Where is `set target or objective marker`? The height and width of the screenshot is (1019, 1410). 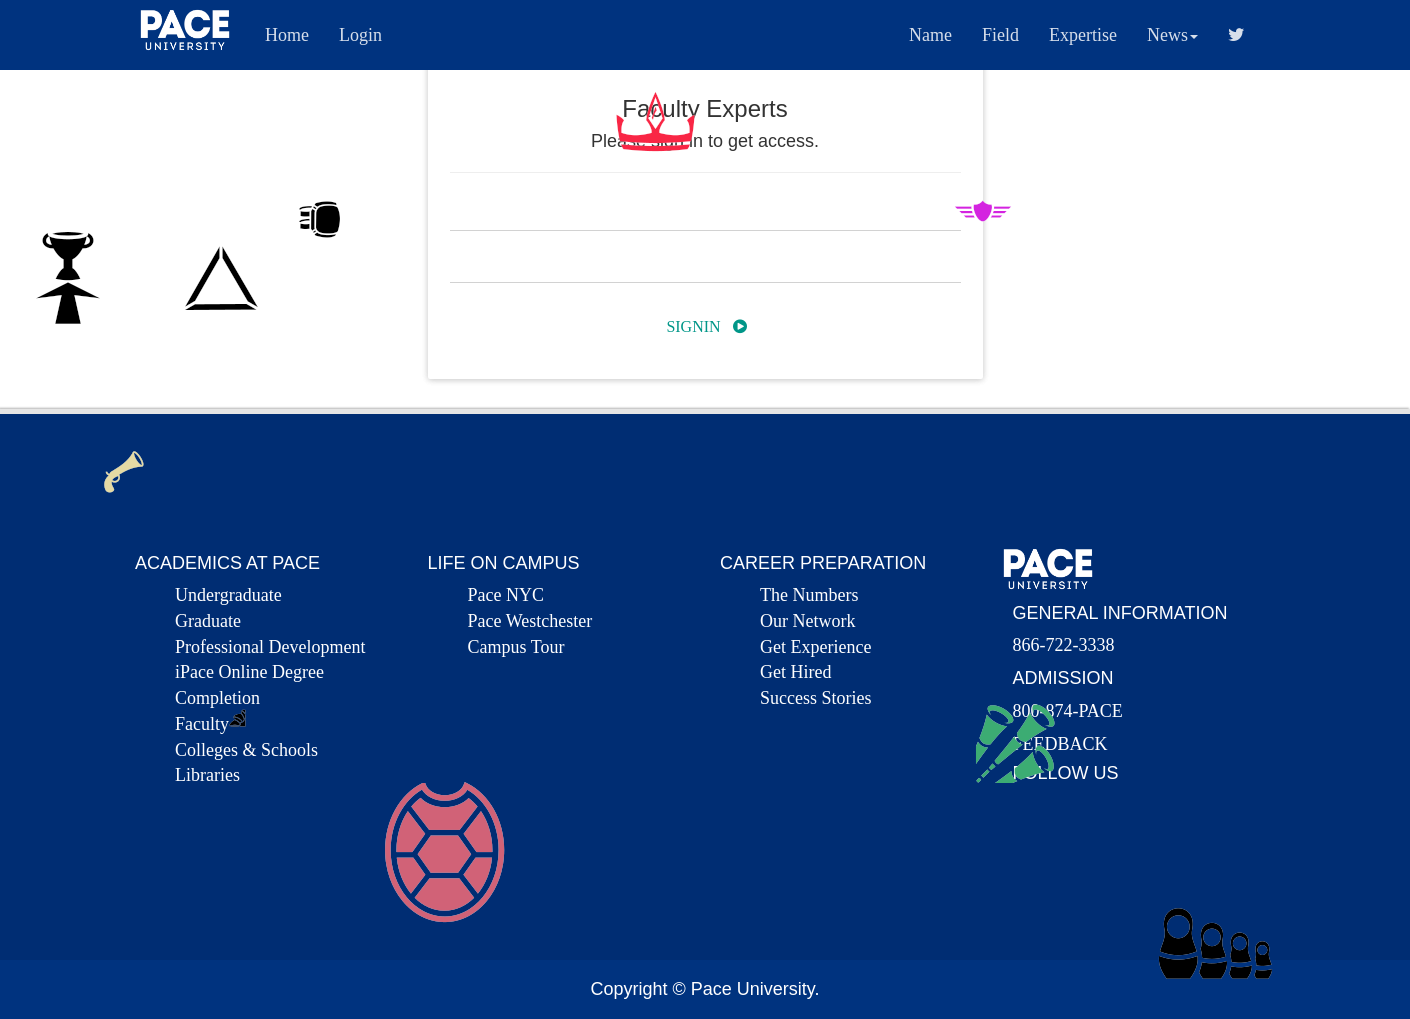
set target or objective marker is located at coordinates (221, 277).